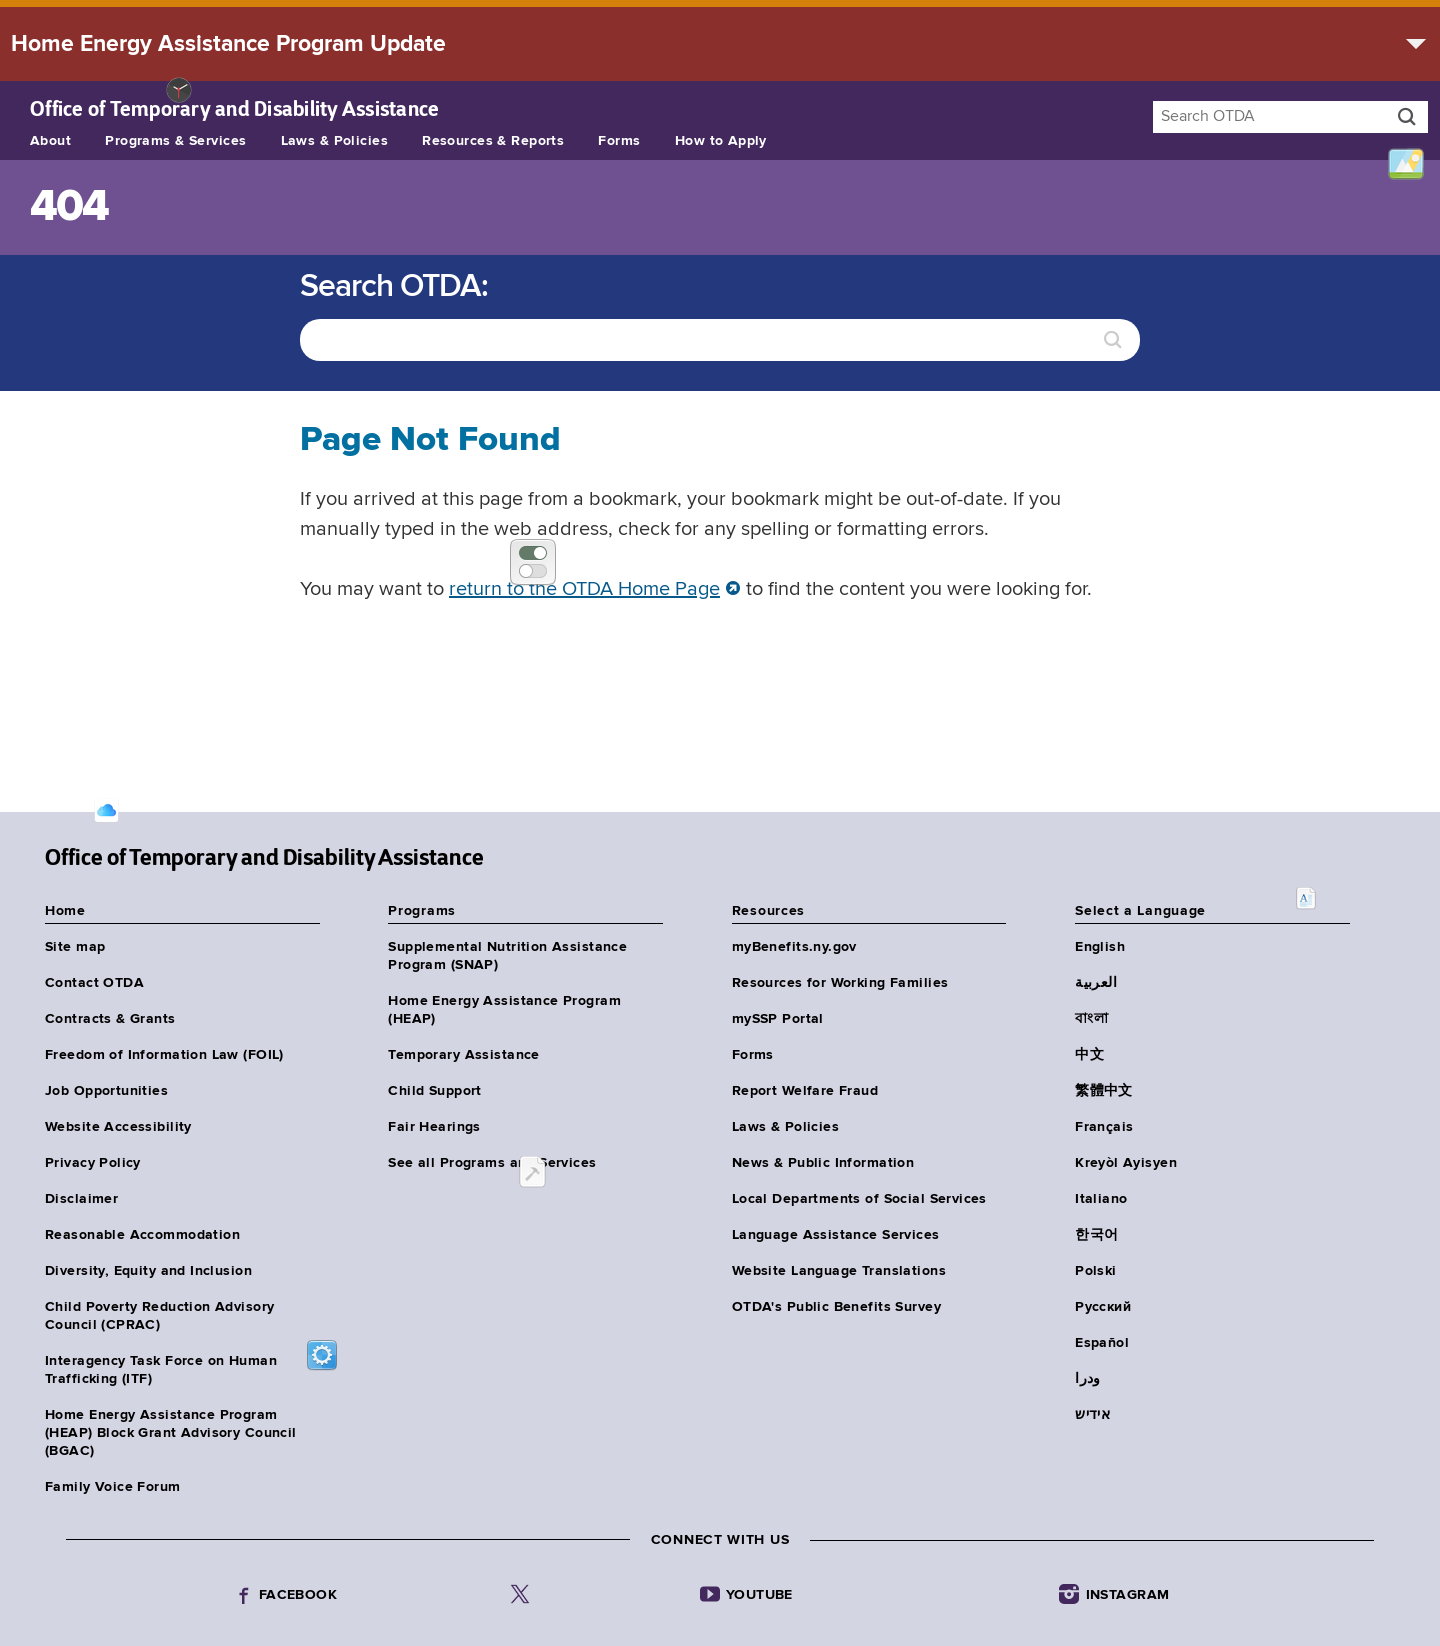  What do you see at coordinates (533, 562) in the screenshot?
I see `open desktop preferences settings` at bounding box center [533, 562].